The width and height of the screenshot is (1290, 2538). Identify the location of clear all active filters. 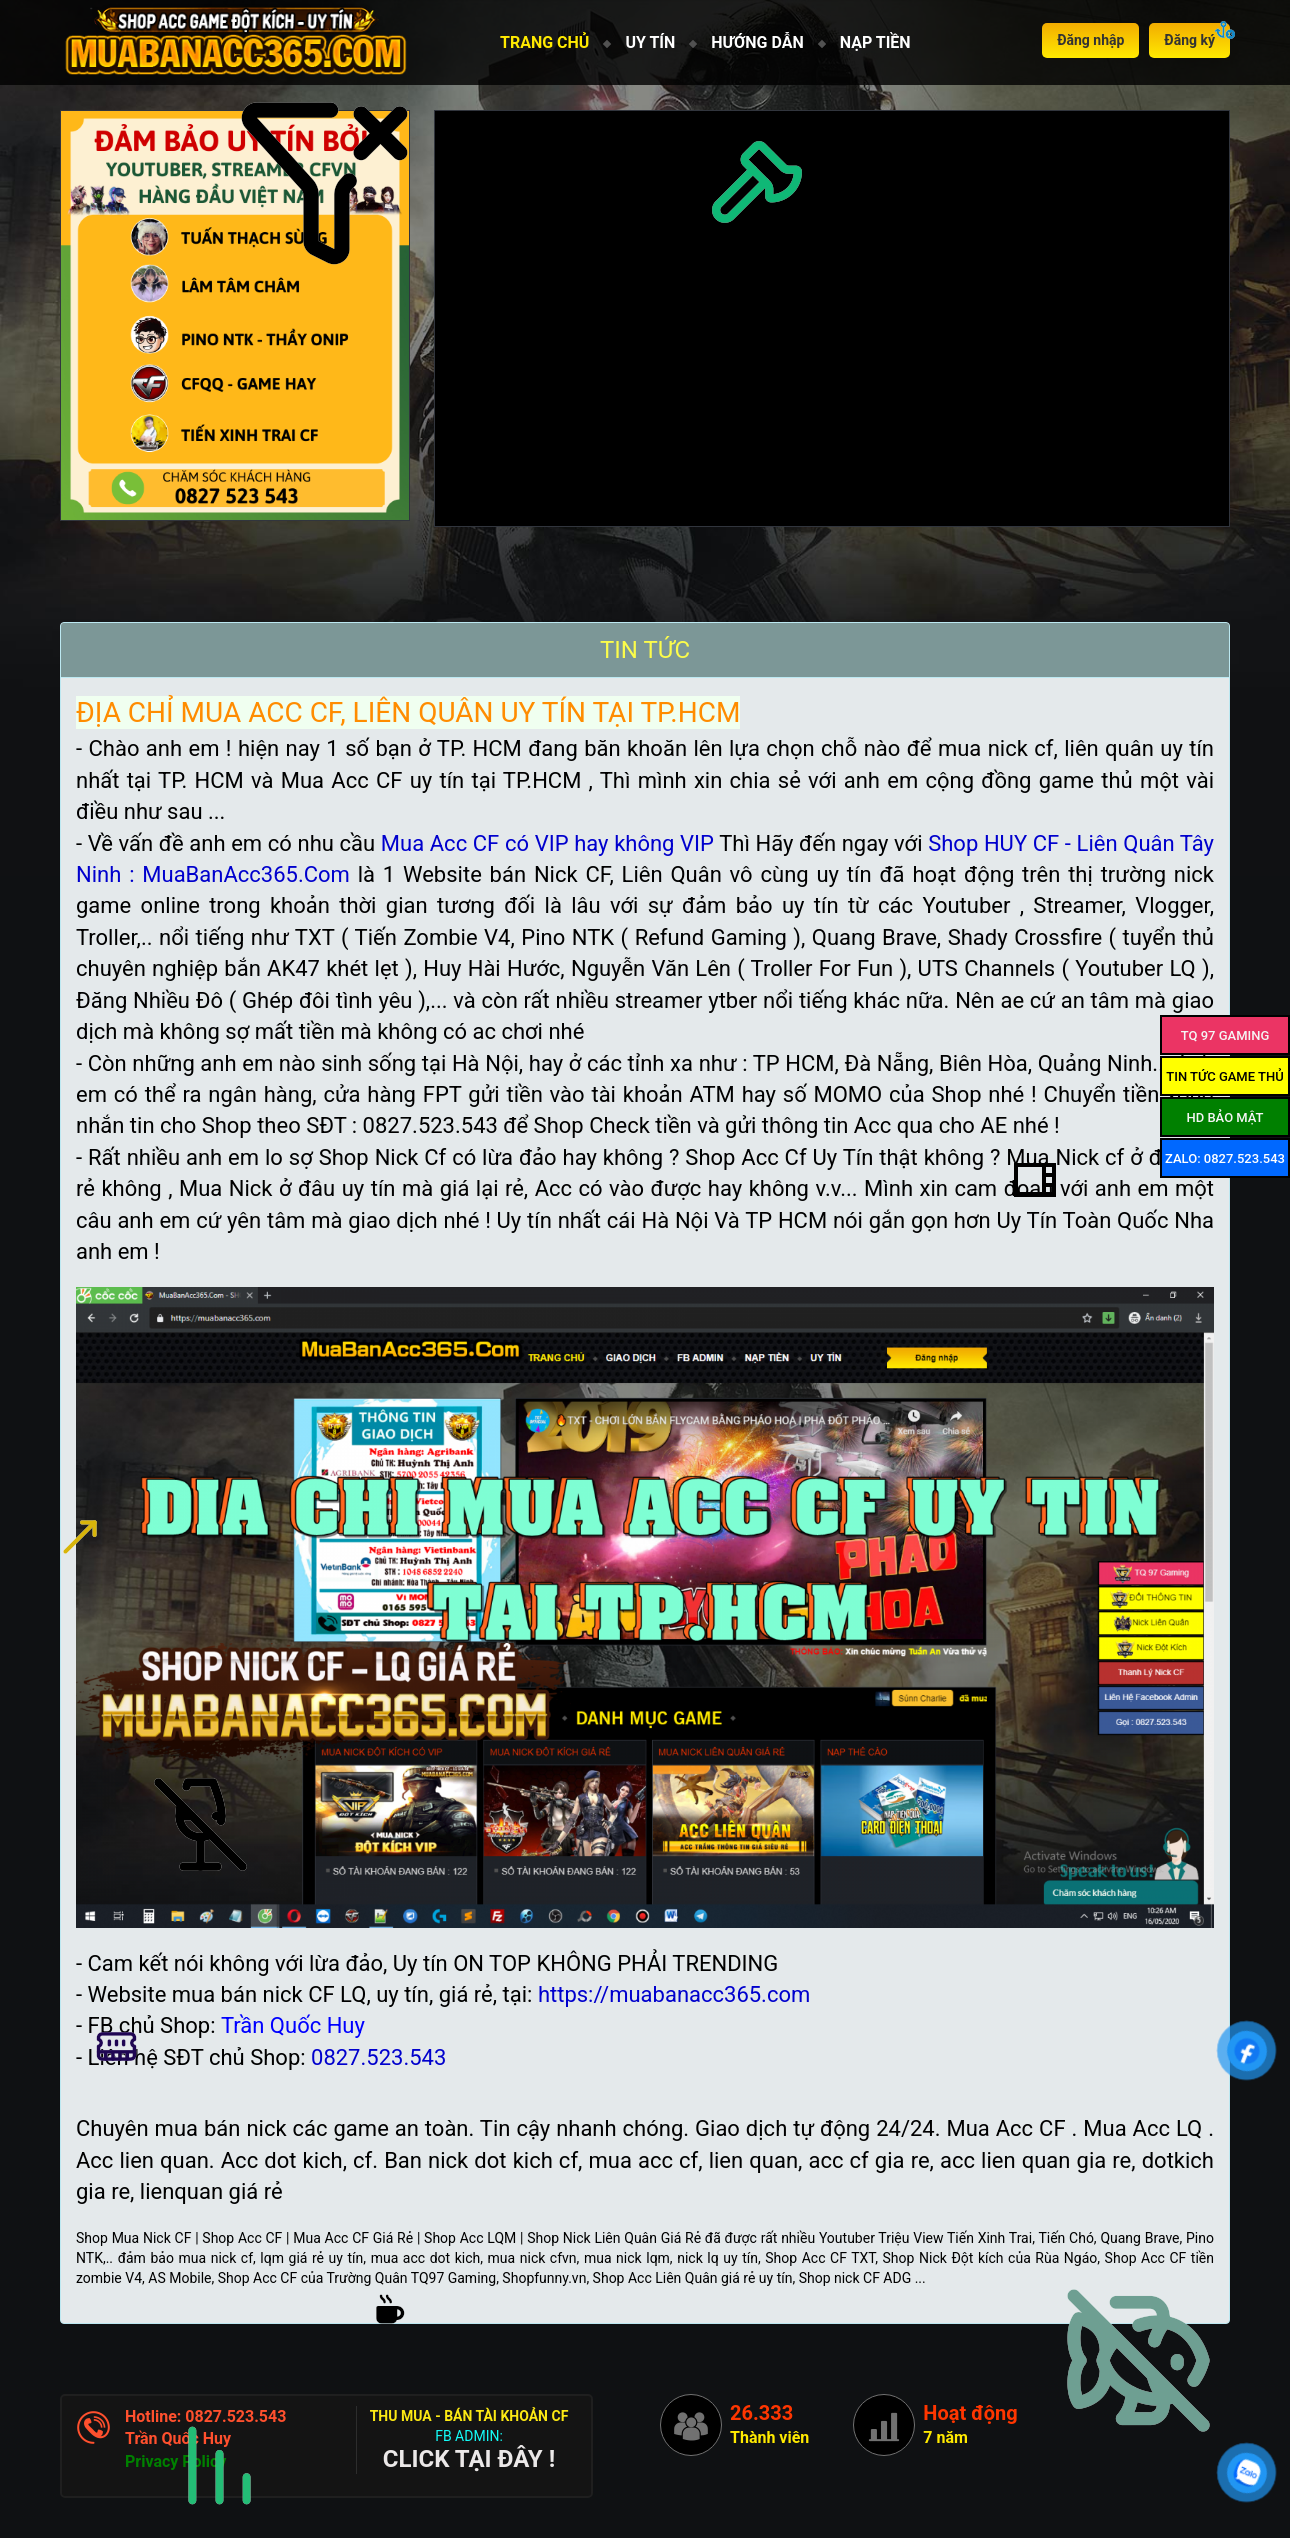
(326, 179).